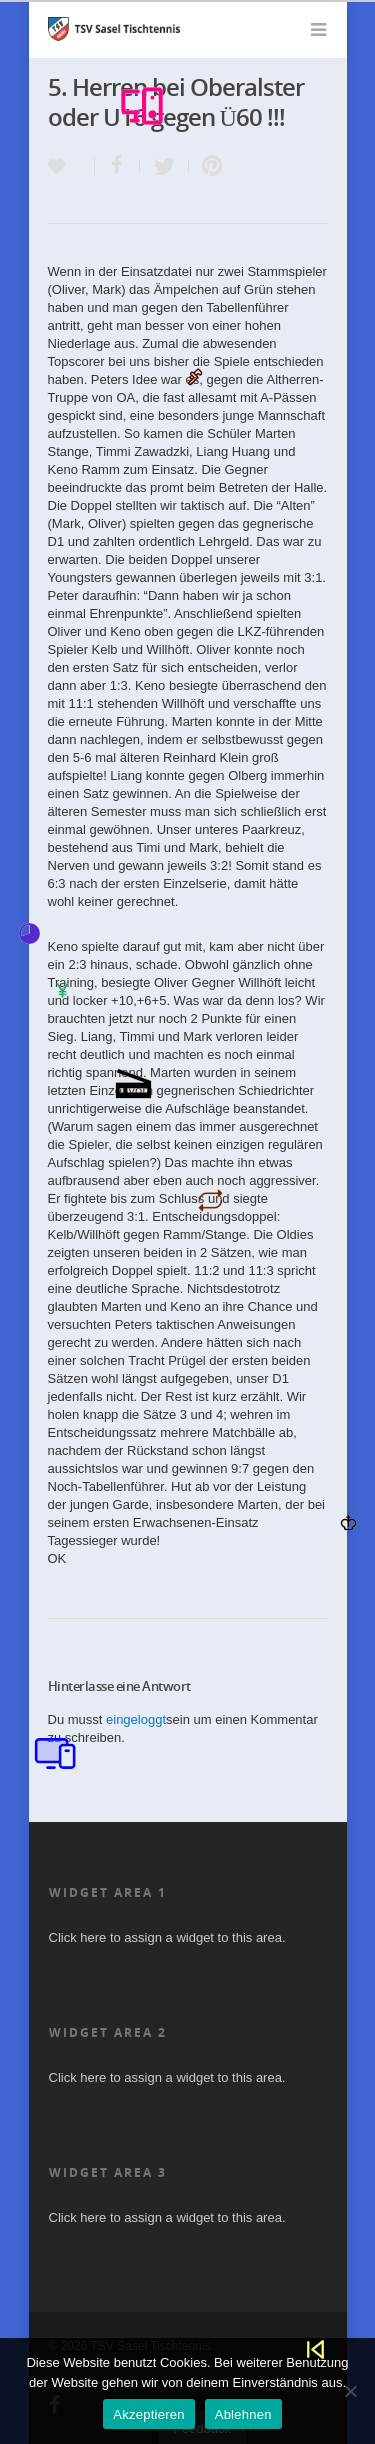  Describe the element at coordinates (62, 990) in the screenshot. I see `view price in japanese yen` at that location.